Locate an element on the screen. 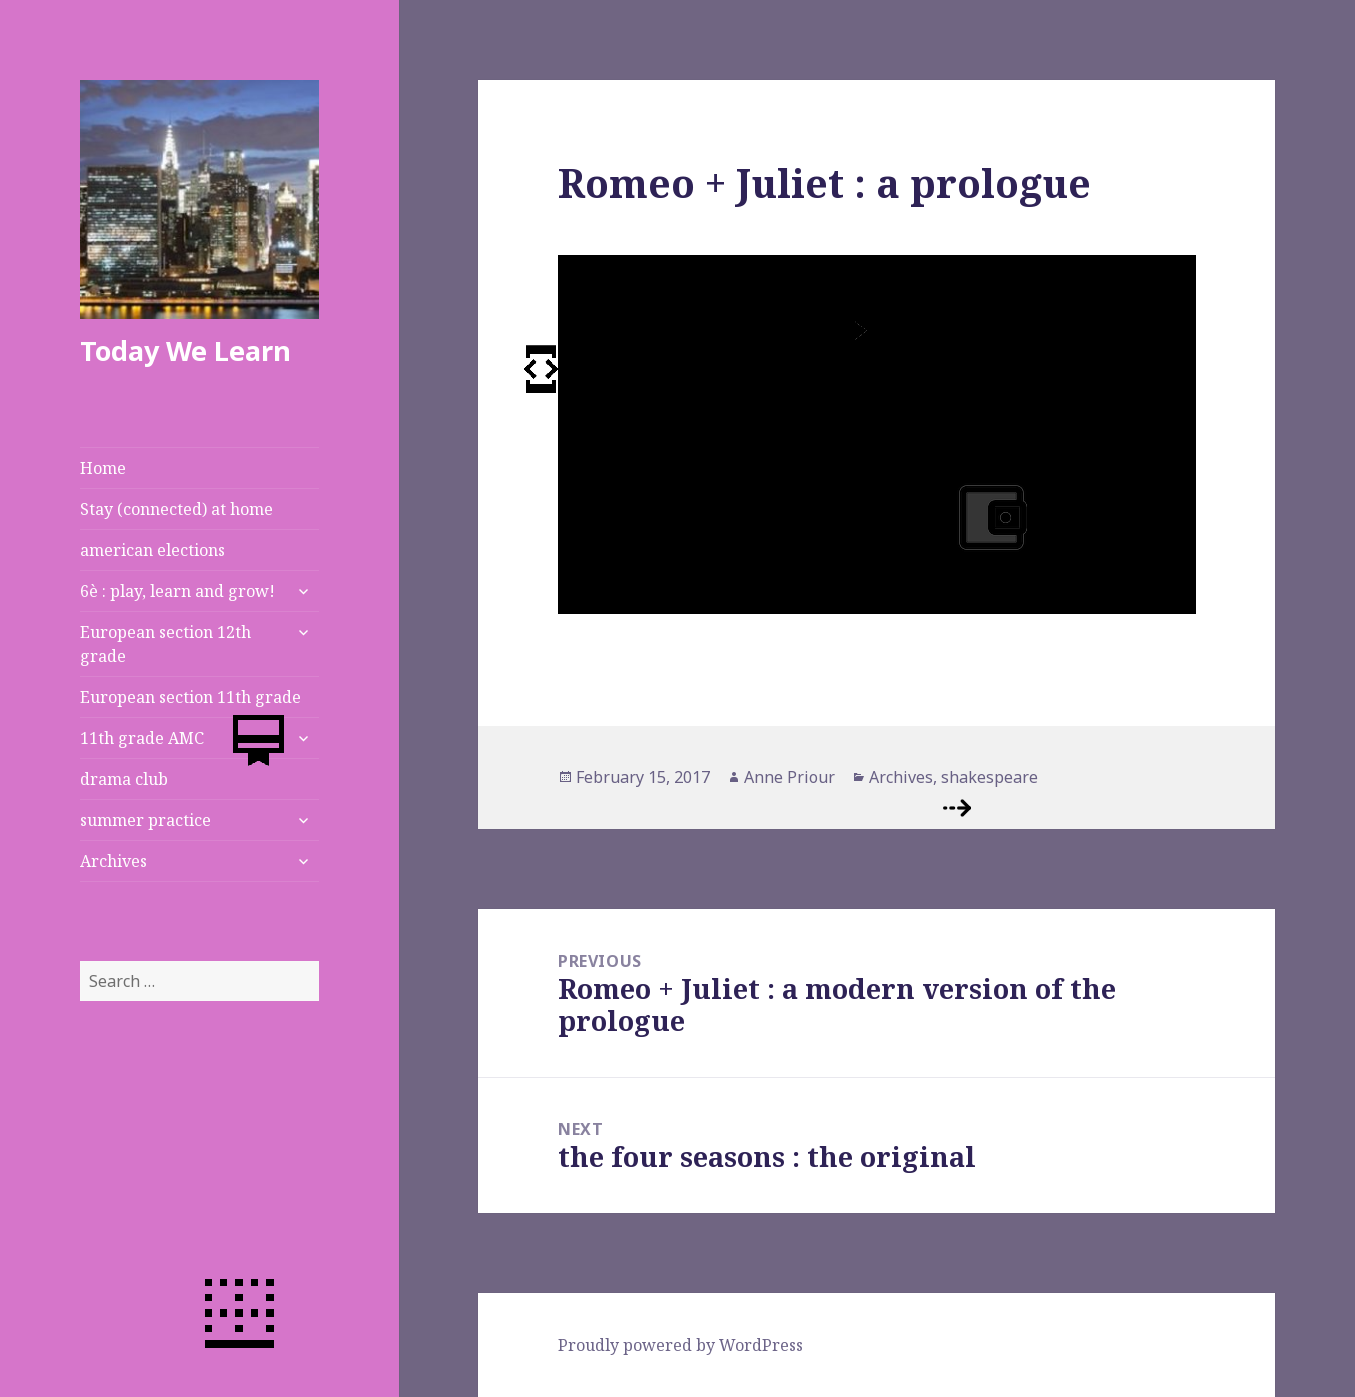  apply border to bottom edge of cell or table is located at coordinates (239, 1313).